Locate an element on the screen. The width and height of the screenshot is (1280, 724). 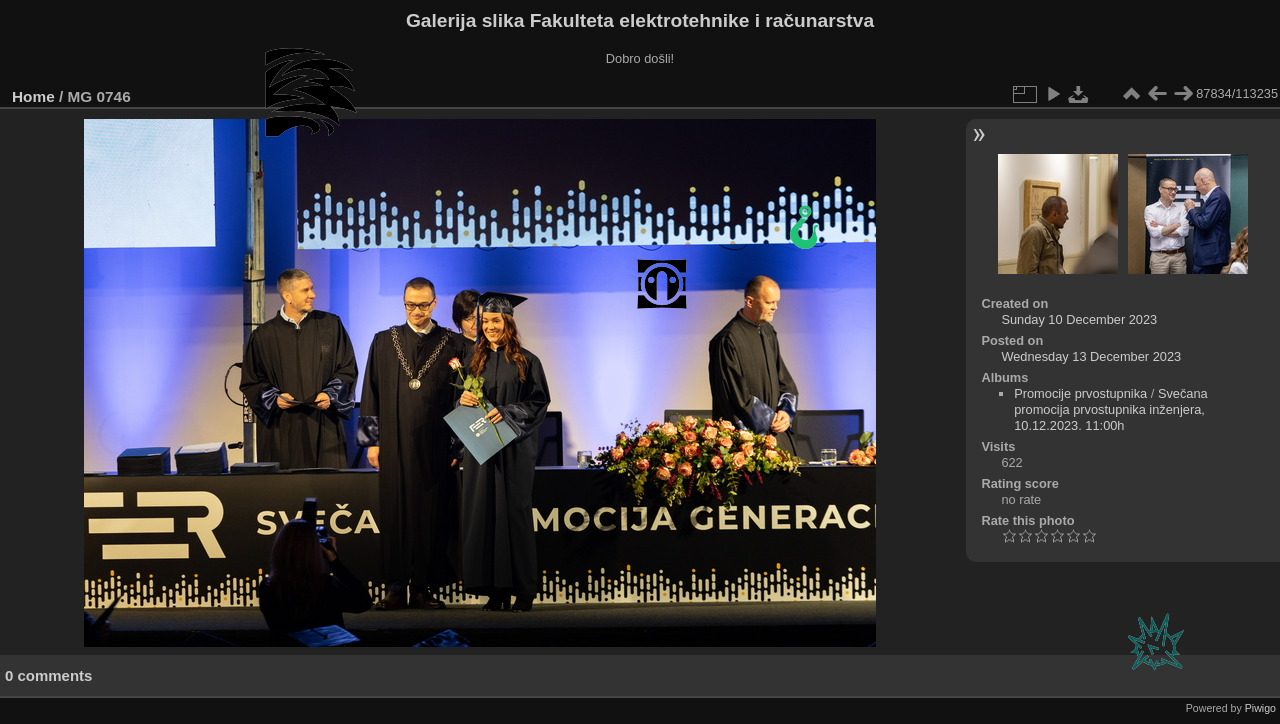
fishing or hook-related game mechanic is located at coordinates (804, 227).